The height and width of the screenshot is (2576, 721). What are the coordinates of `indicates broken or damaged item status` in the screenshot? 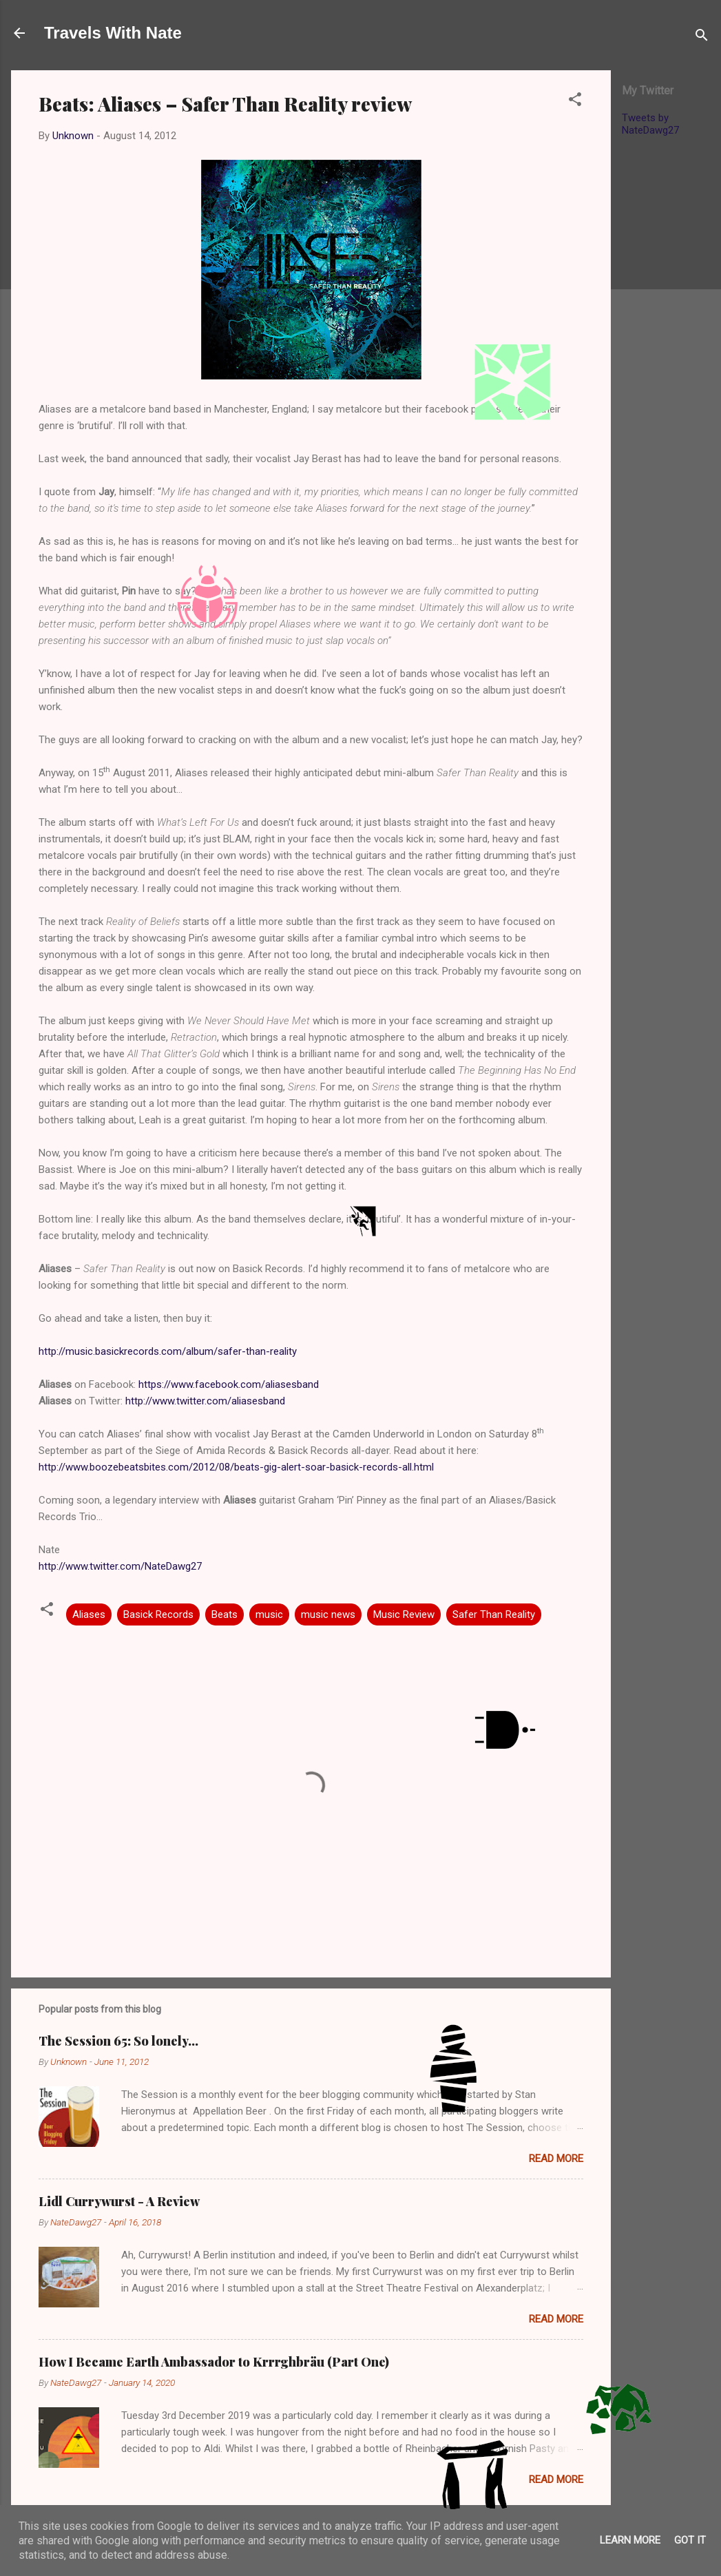 It's located at (512, 382).